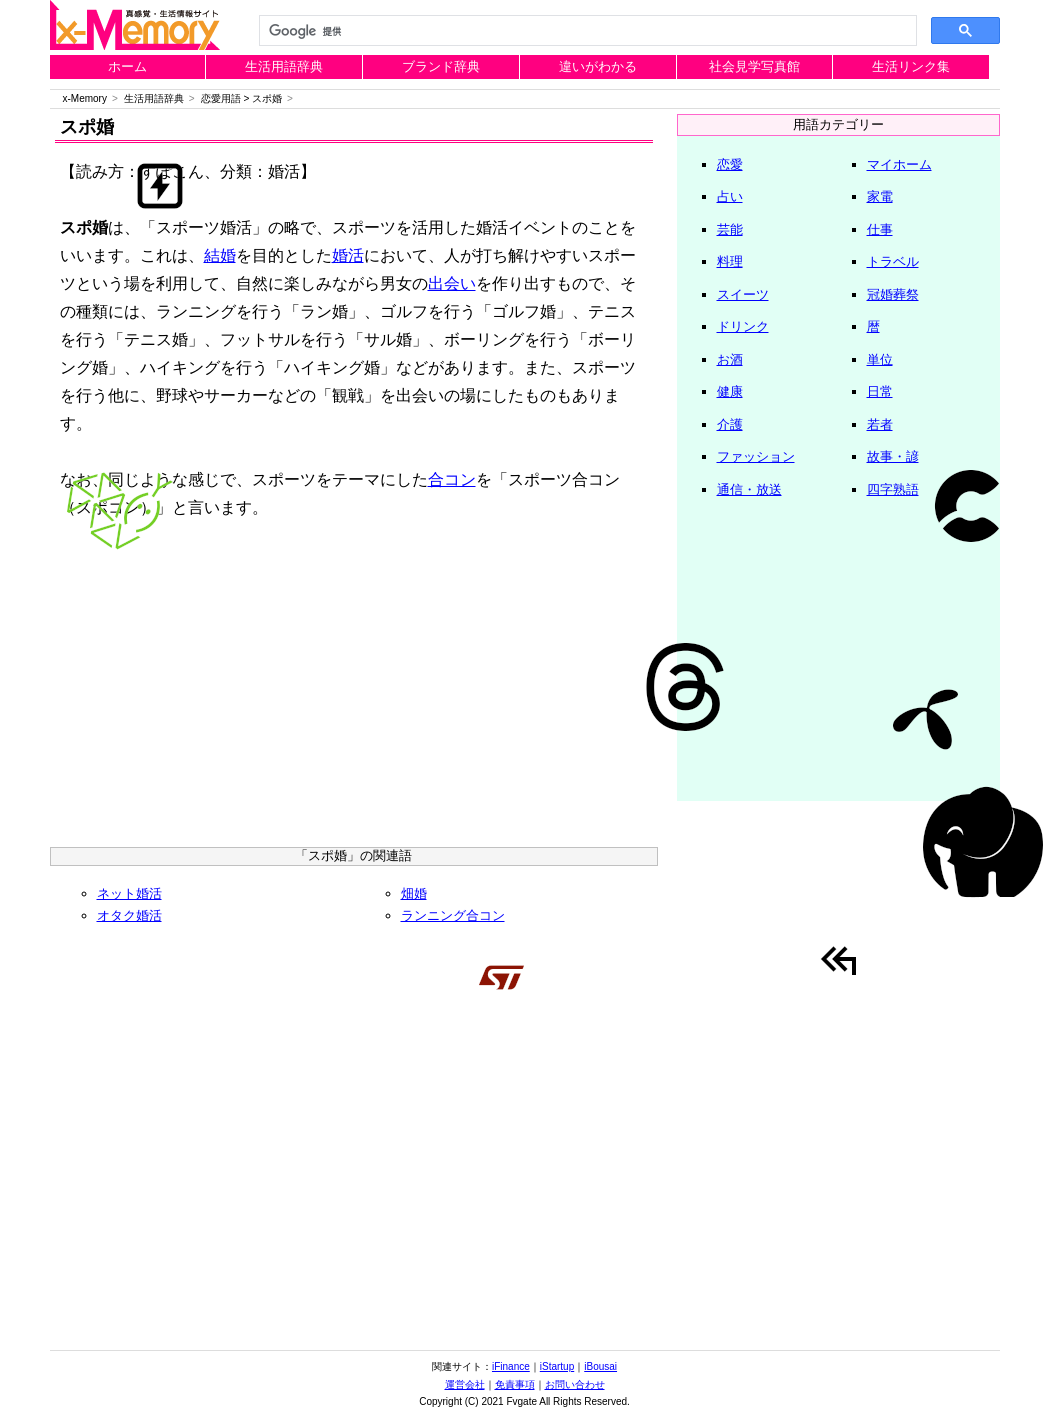 This screenshot has height=1411, width=1049. What do you see at coordinates (925, 719) in the screenshot?
I see `telenor telecommunications company logo` at bounding box center [925, 719].